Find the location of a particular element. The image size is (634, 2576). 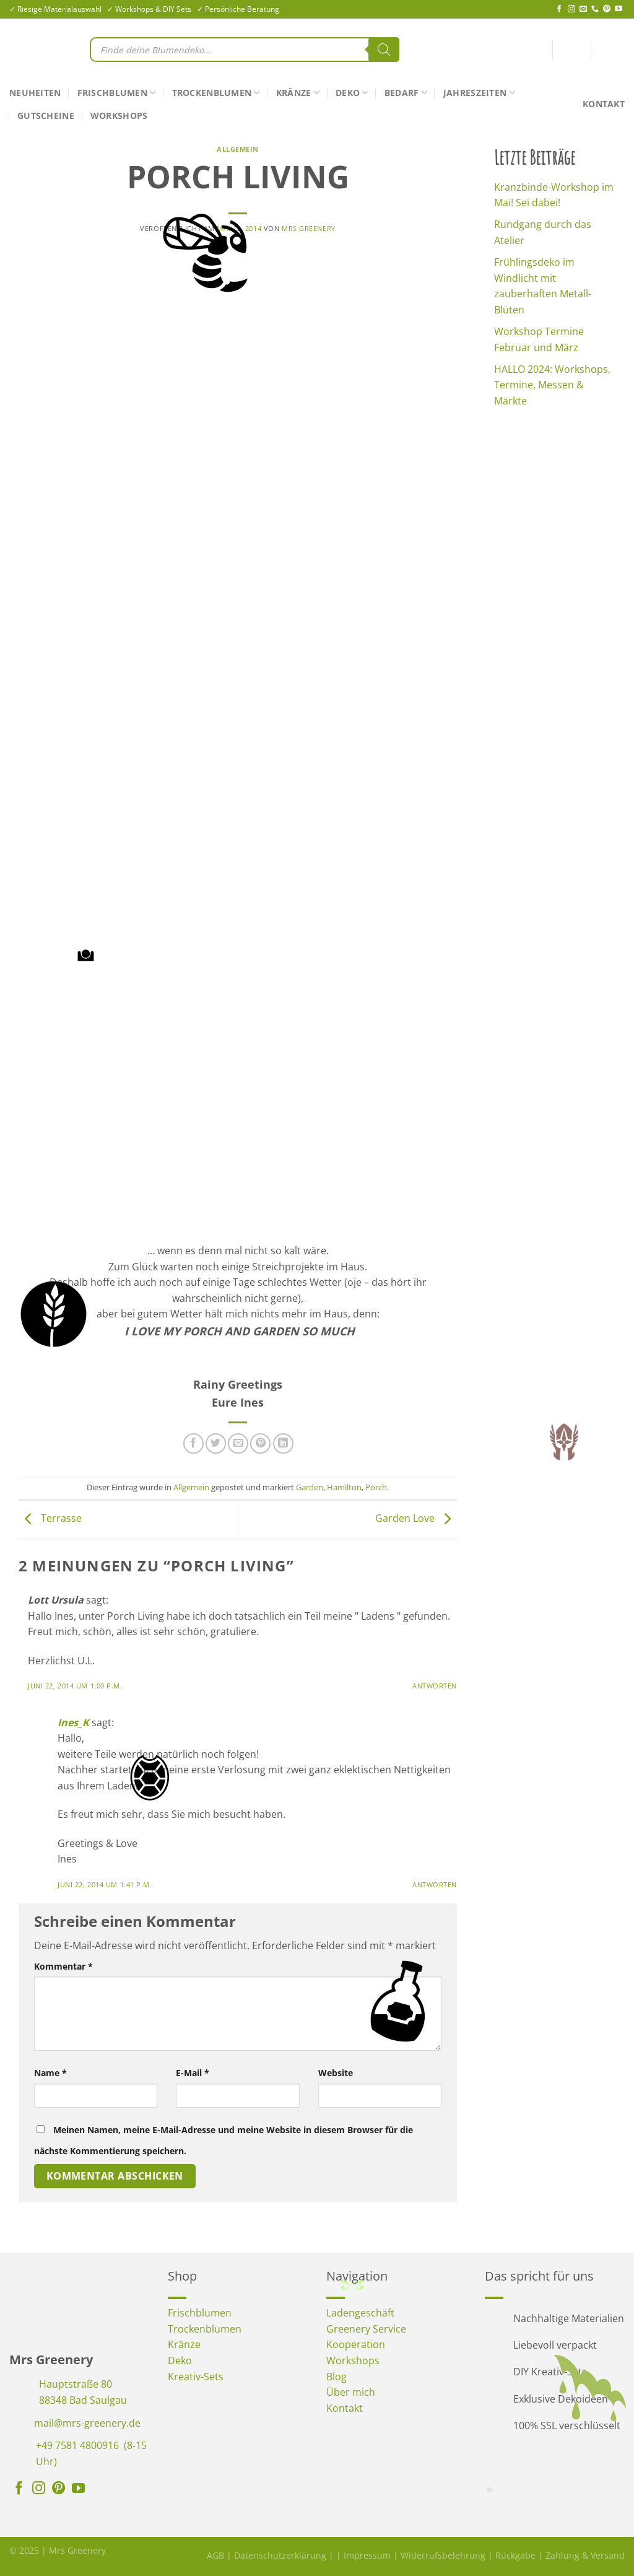

indicates a wasp or bee enemy type is located at coordinates (205, 251).